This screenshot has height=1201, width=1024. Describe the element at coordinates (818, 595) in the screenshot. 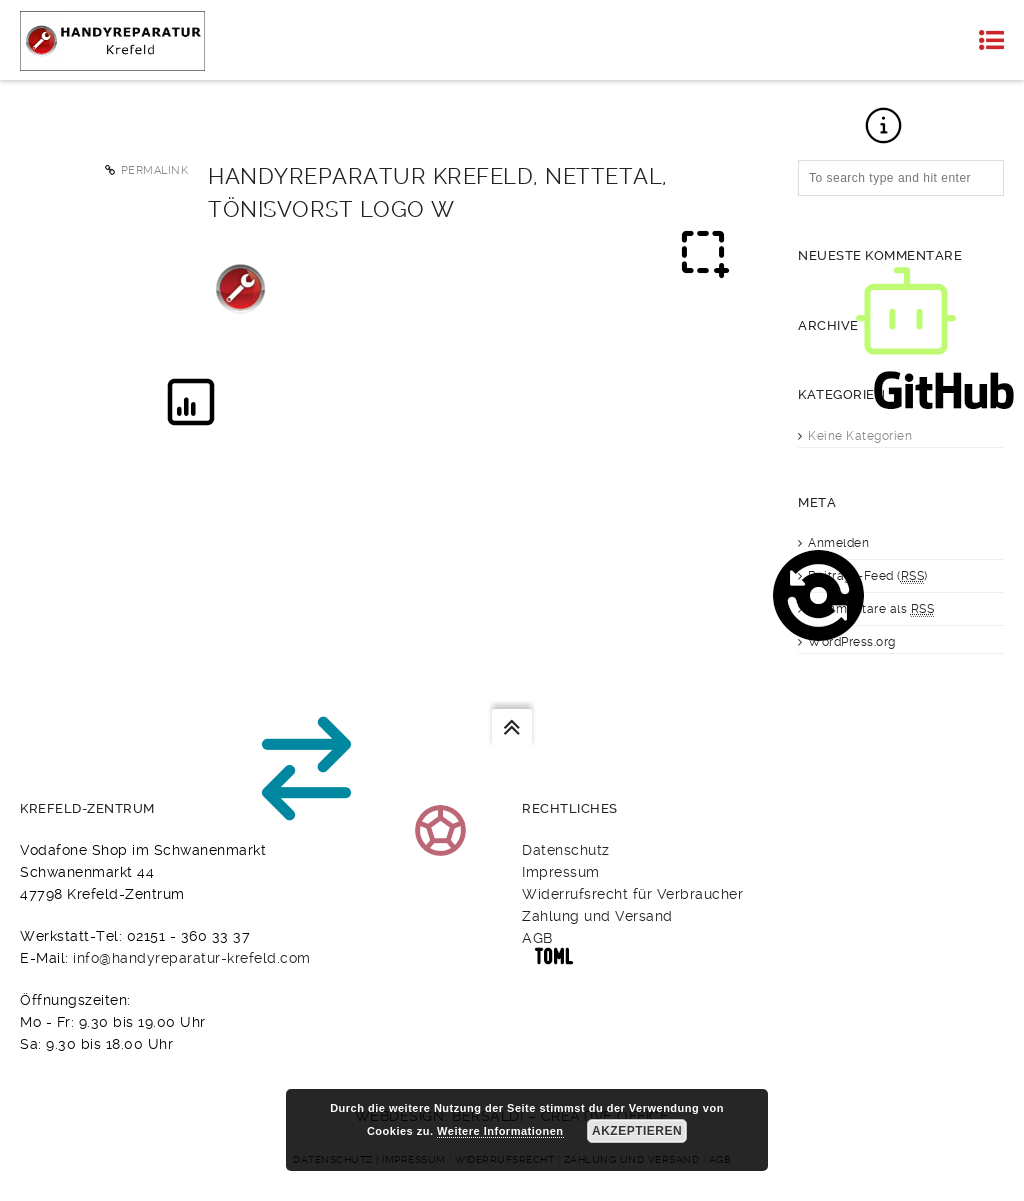

I see `reopen a closed issue` at that location.